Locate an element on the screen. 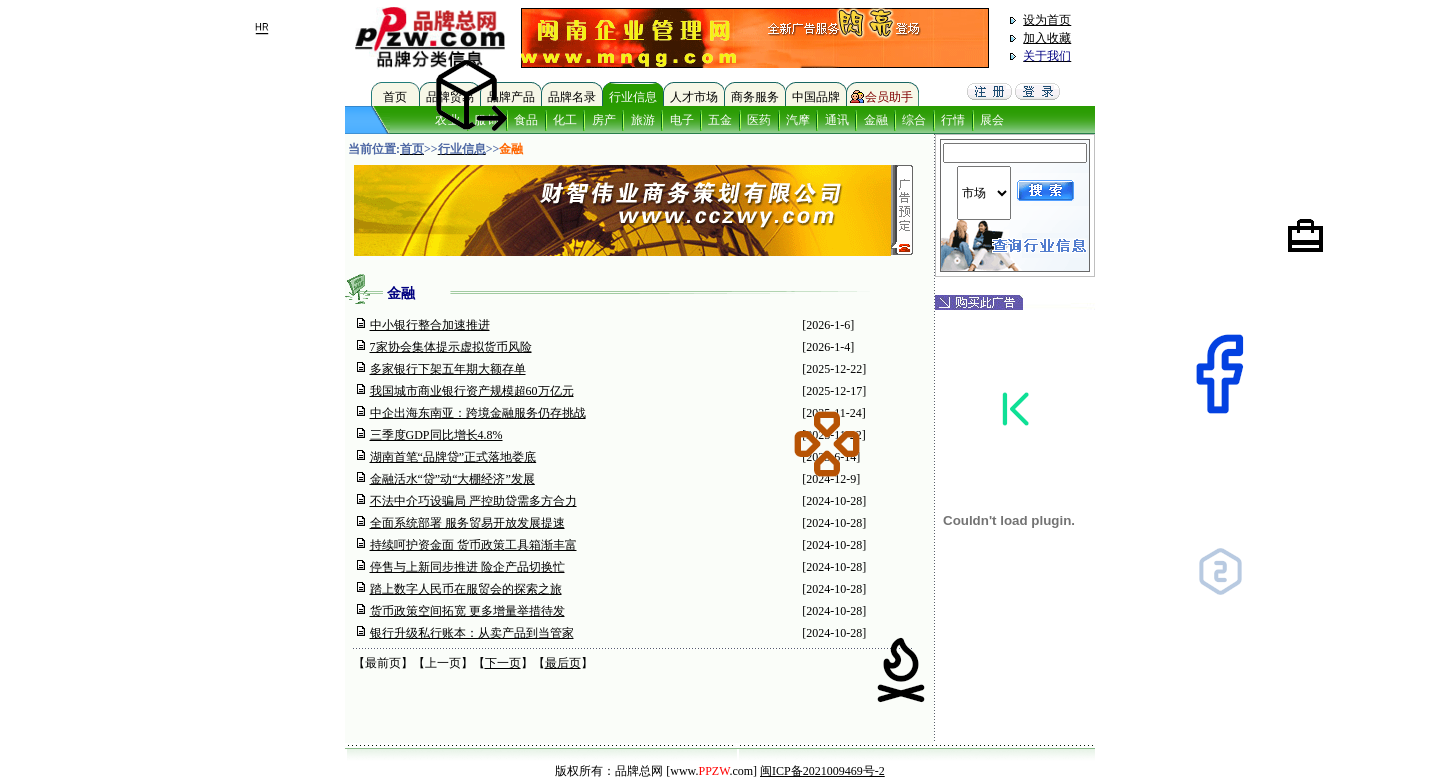 The image size is (1440, 780). navigate to the beginning or first item is located at coordinates (1015, 409).